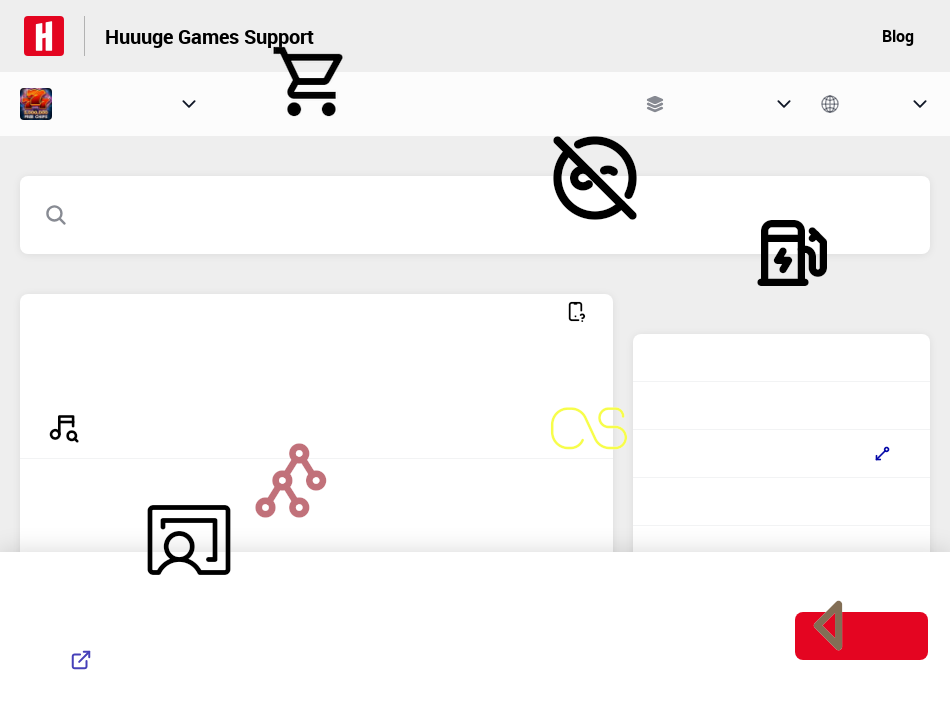 The height and width of the screenshot is (720, 950). What do you see at coordinates (589, 427) in the screenshot?
I see `connect to your Last.fm account` at bounding box center [589, 427].